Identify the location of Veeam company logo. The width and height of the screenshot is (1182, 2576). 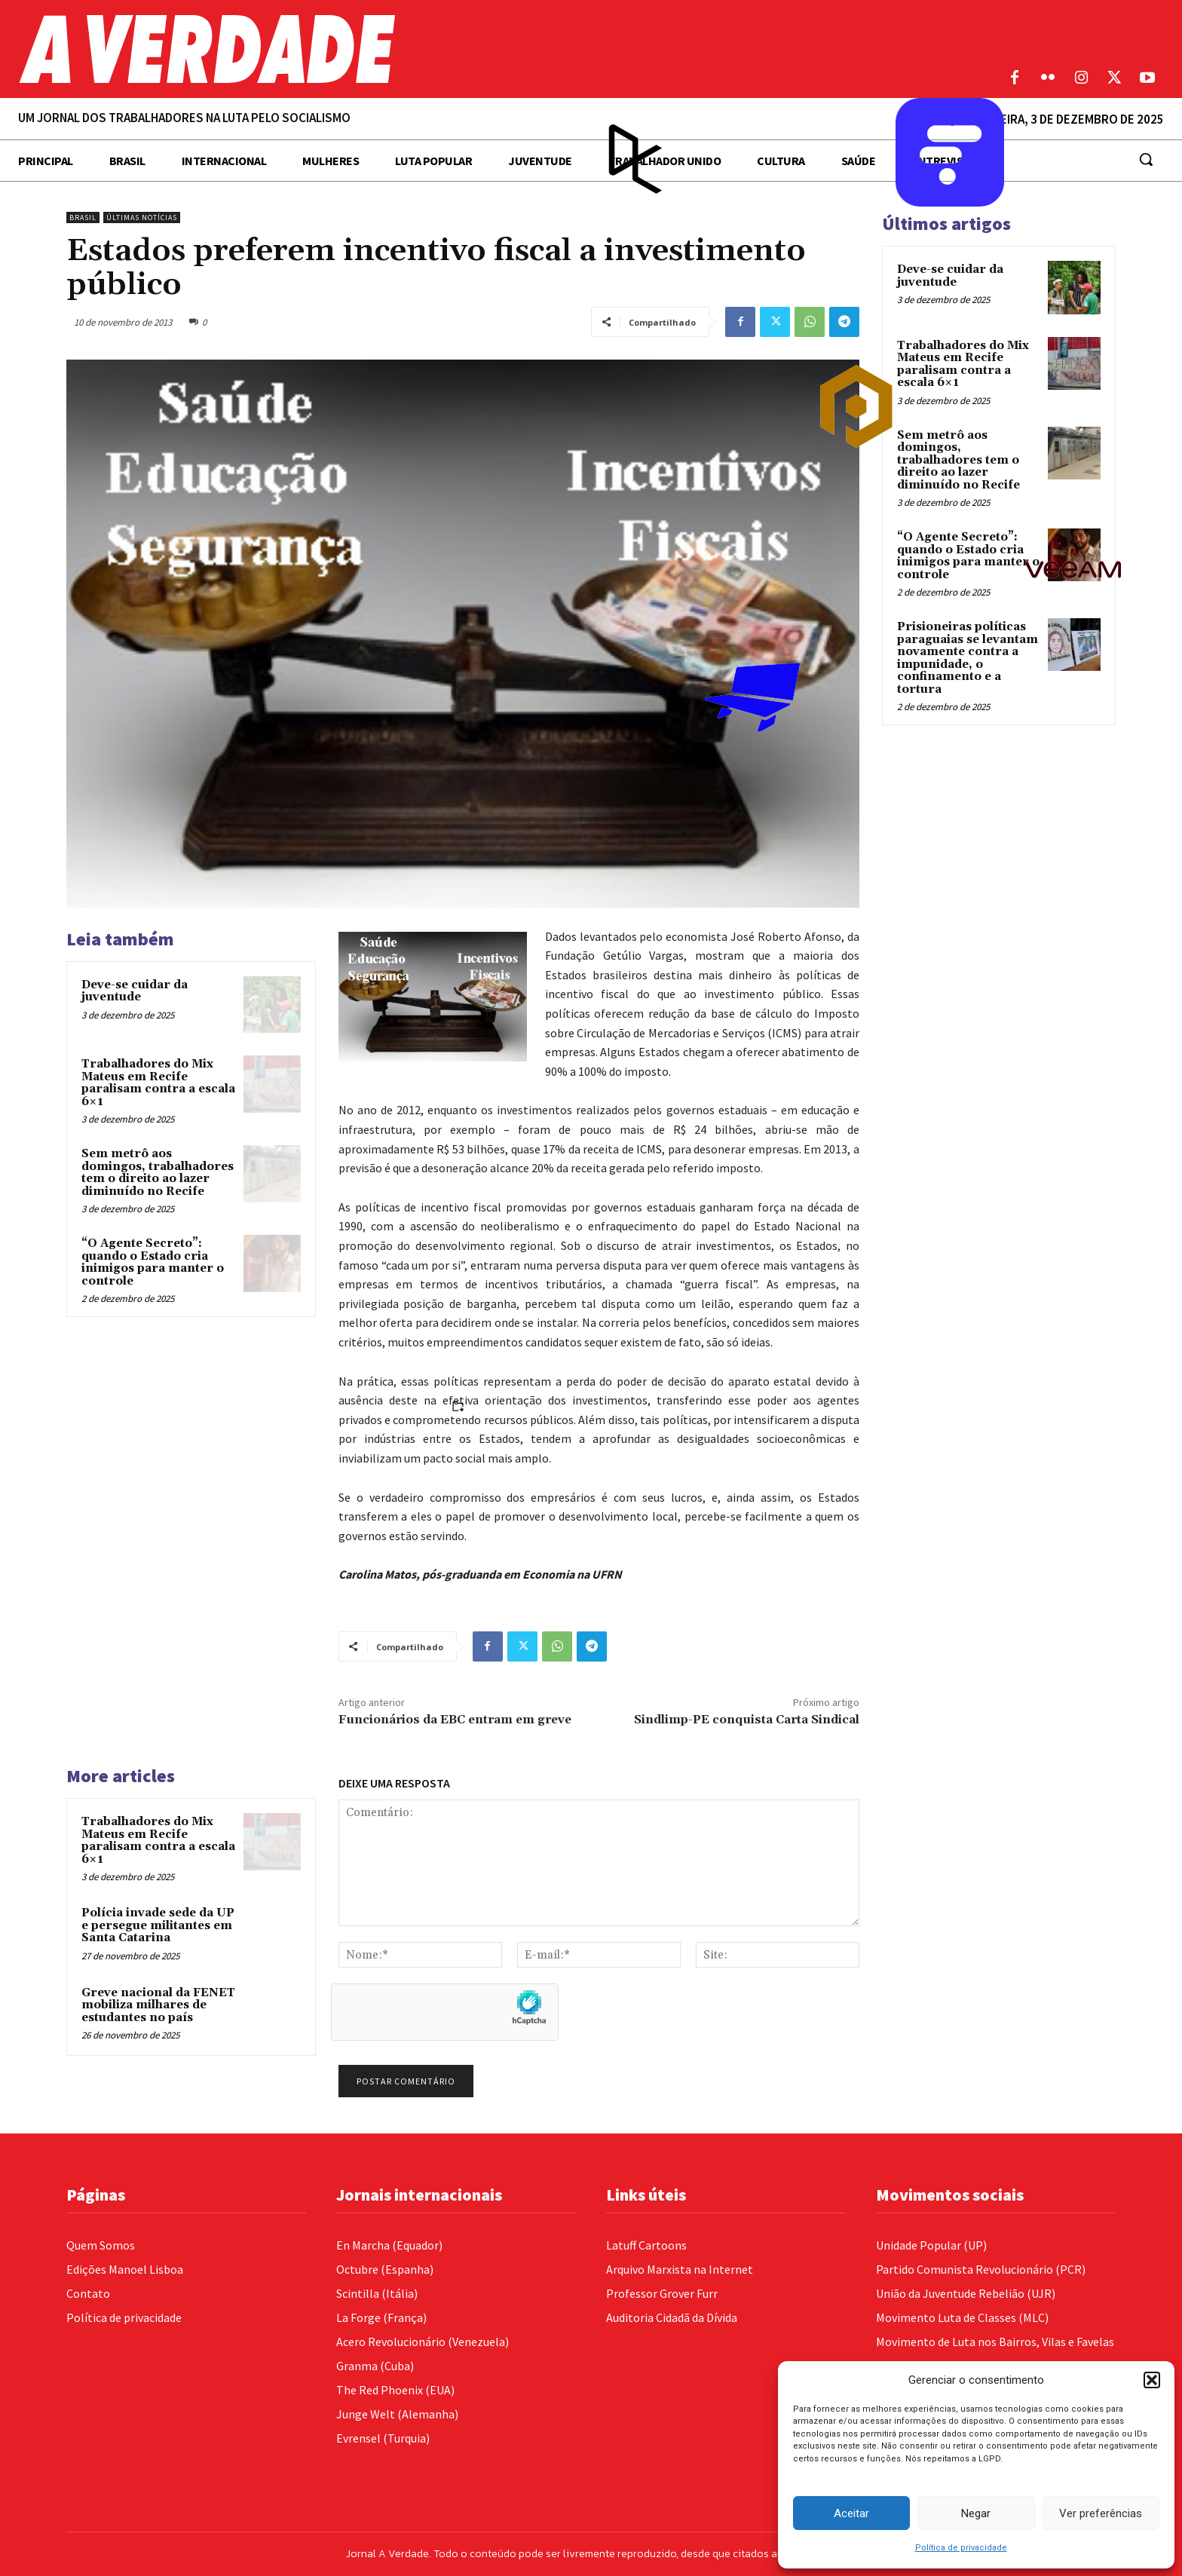
(1073, 569).